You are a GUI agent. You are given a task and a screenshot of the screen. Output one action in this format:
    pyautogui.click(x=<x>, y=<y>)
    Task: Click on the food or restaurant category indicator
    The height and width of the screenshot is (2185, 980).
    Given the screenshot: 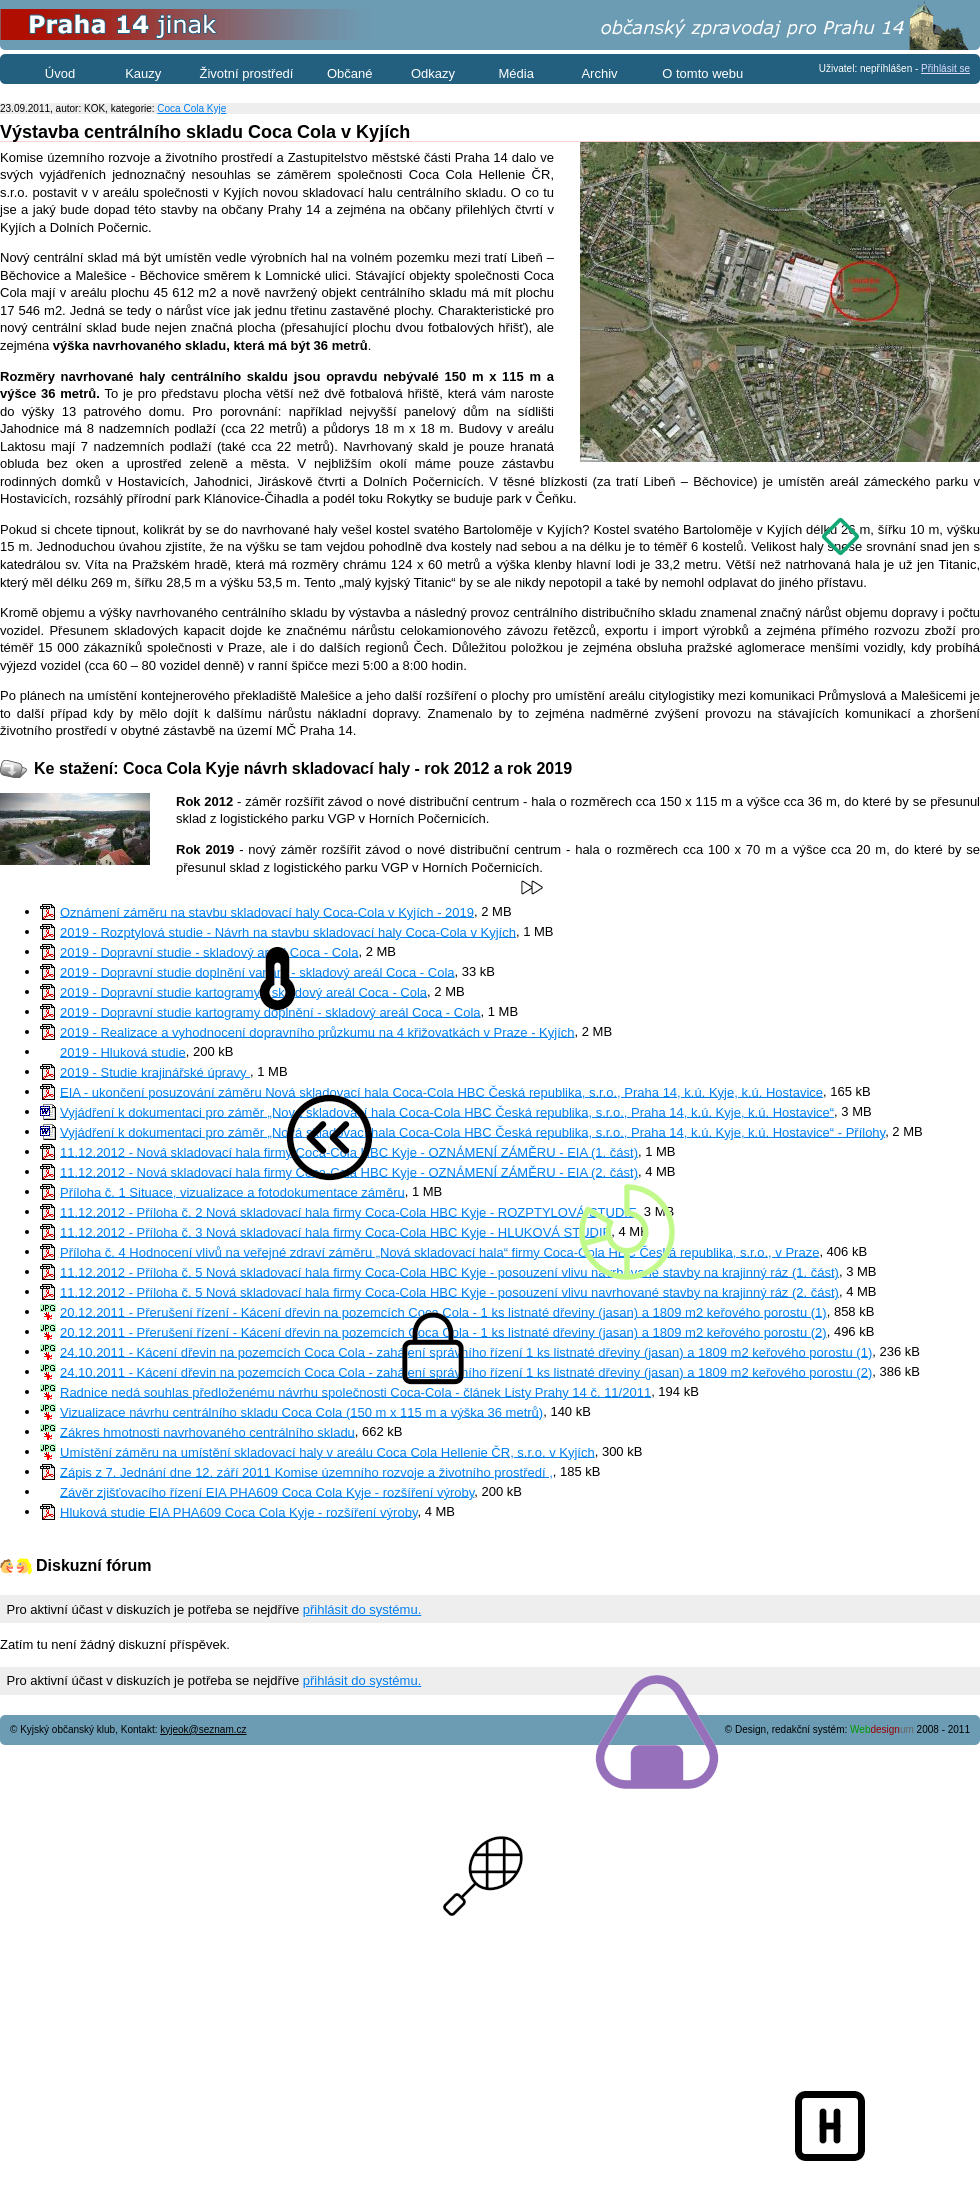 What is the action you would take?
    pyautogui.click(x=657, y=1732)
    